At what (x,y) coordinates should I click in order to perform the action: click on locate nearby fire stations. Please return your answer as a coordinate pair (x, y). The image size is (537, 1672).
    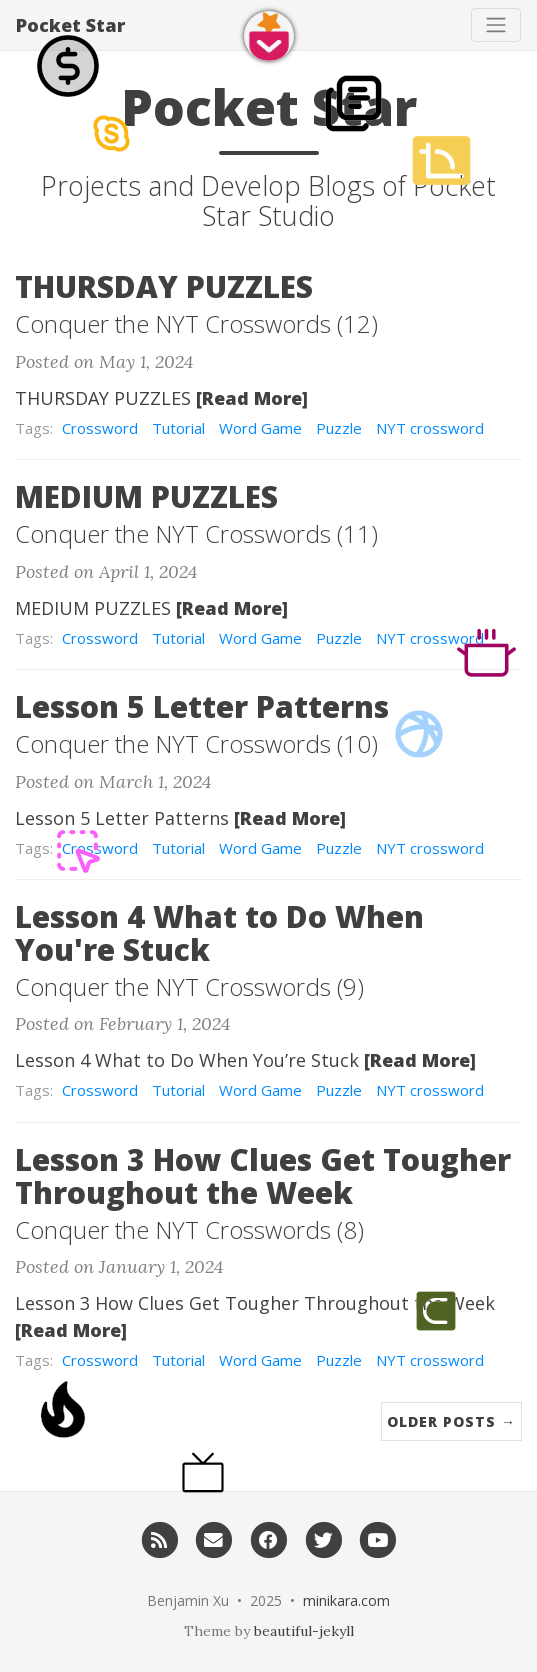
    Looking at the image, I should click on (63, 1410).